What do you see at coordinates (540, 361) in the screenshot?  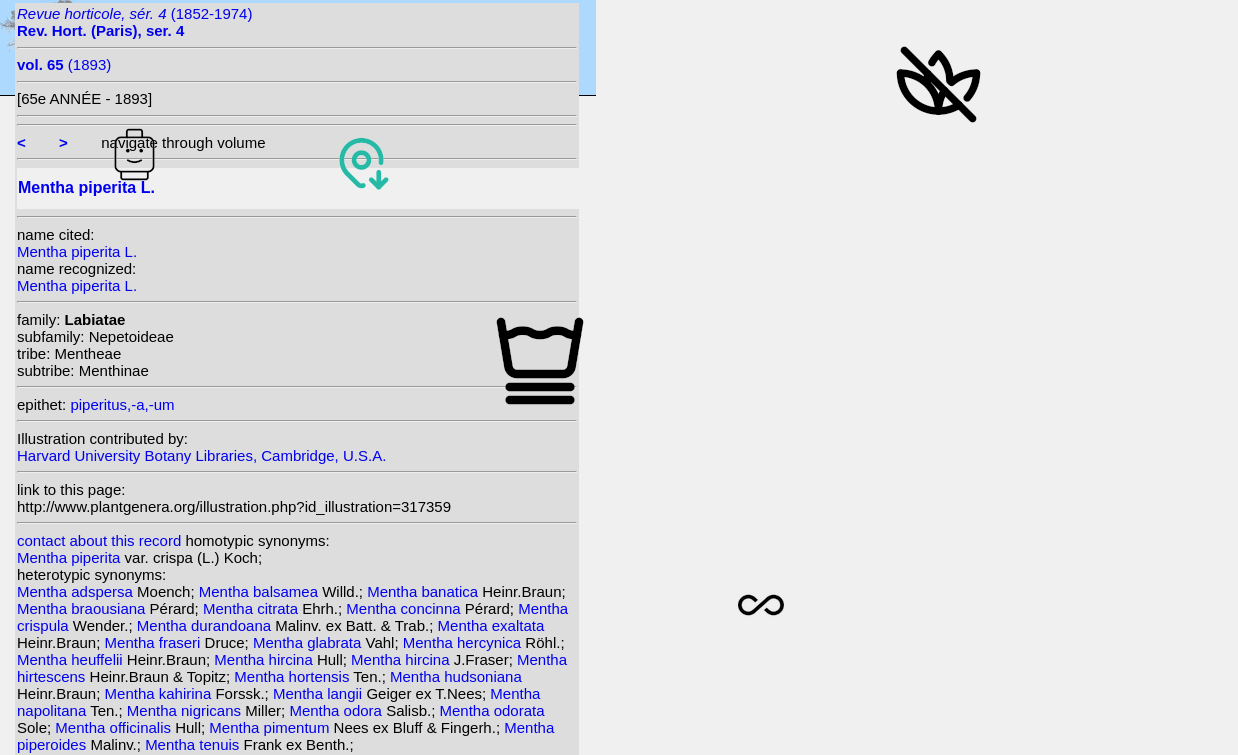 I see `gentle wash cycle setting` at bounding box center [540, 361].